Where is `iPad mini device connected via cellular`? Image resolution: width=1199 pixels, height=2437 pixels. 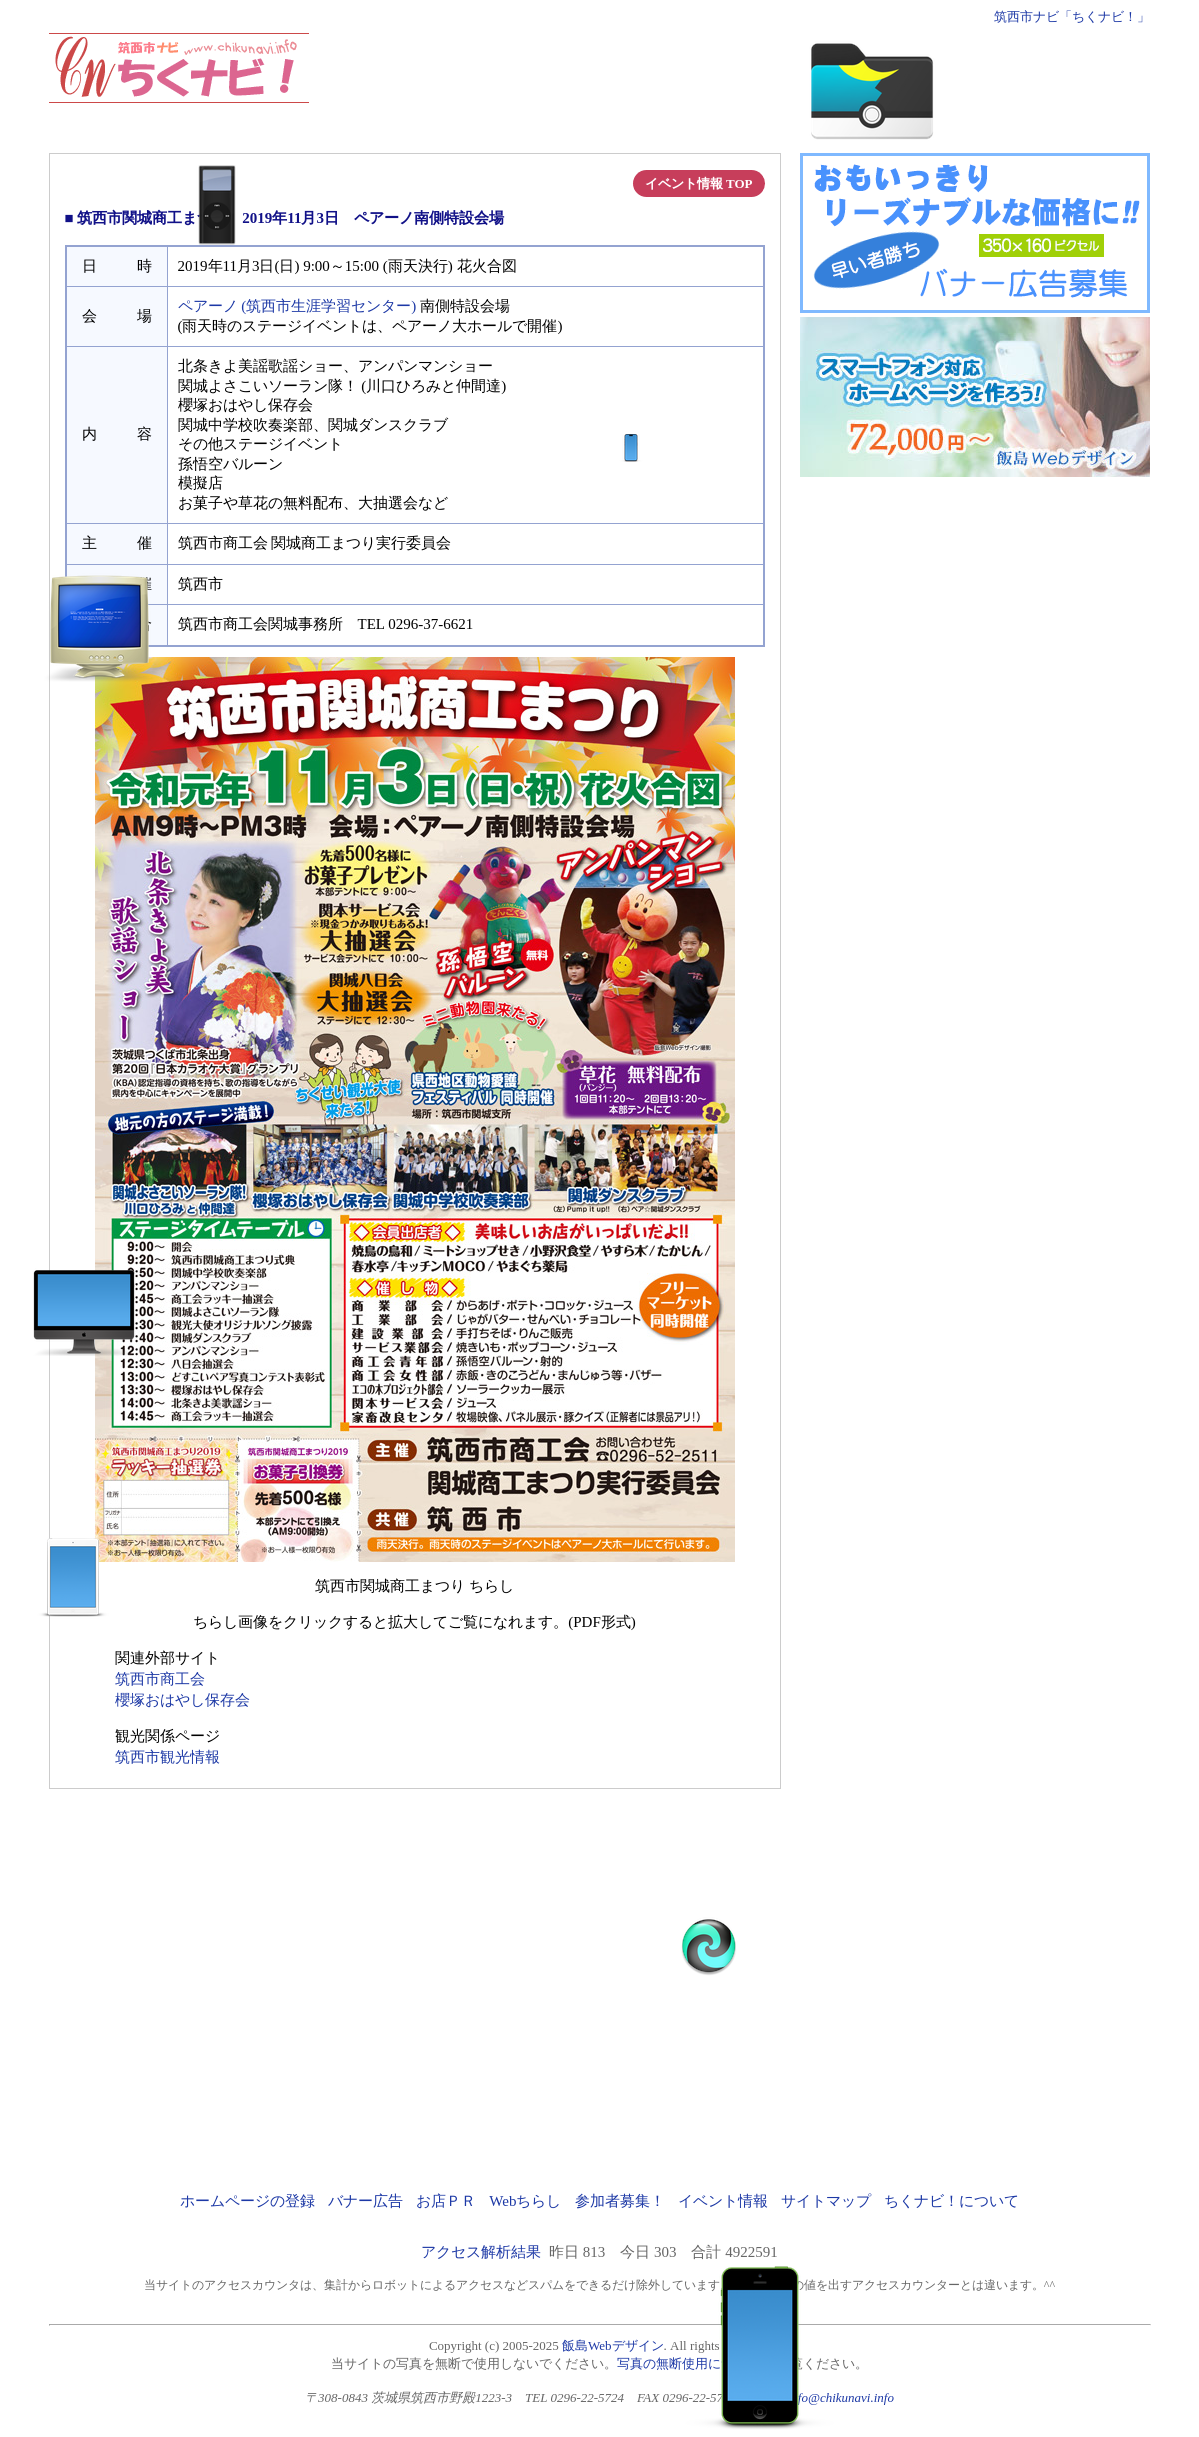
iPad mini device connected via cellular is located at coordinates (73, 1570).